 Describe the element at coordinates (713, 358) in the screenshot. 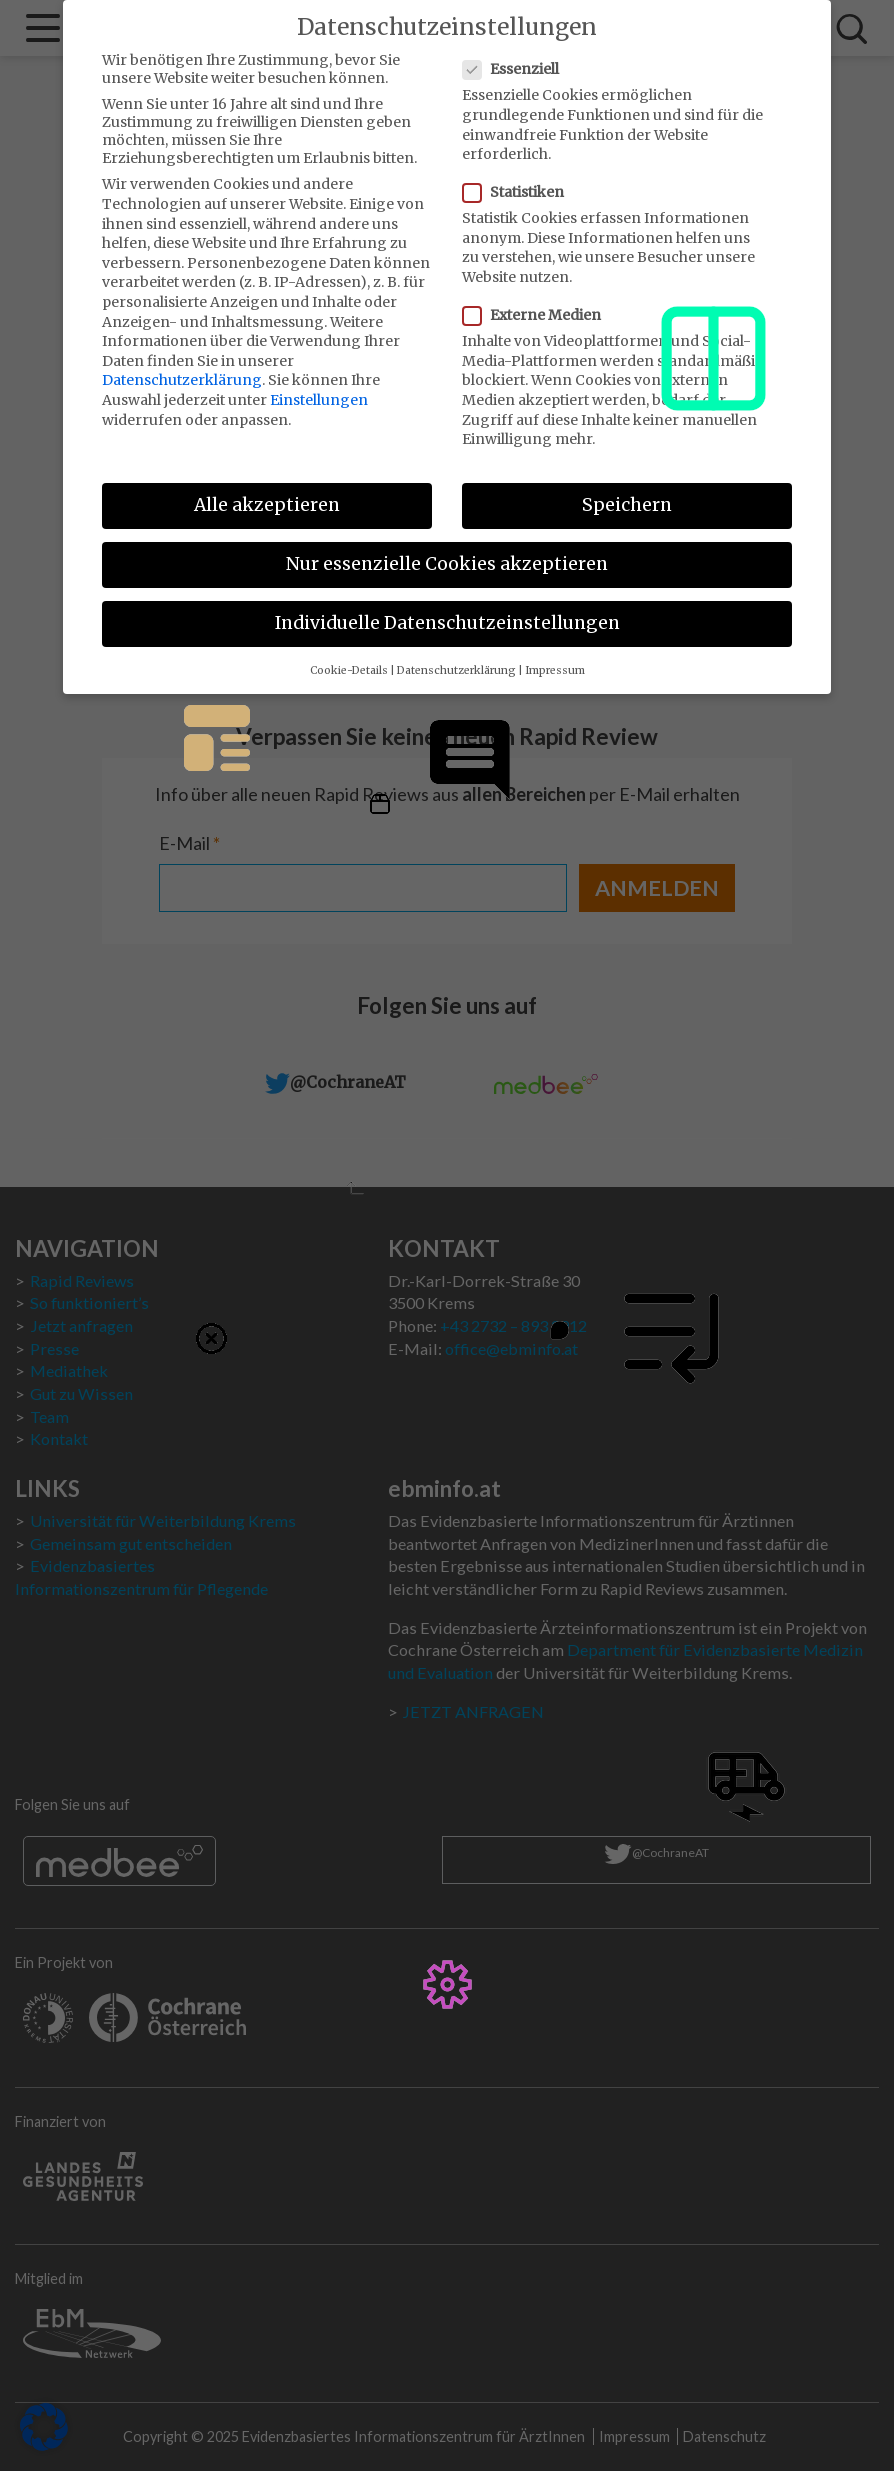

I see `switch to two-column layout` at that location.